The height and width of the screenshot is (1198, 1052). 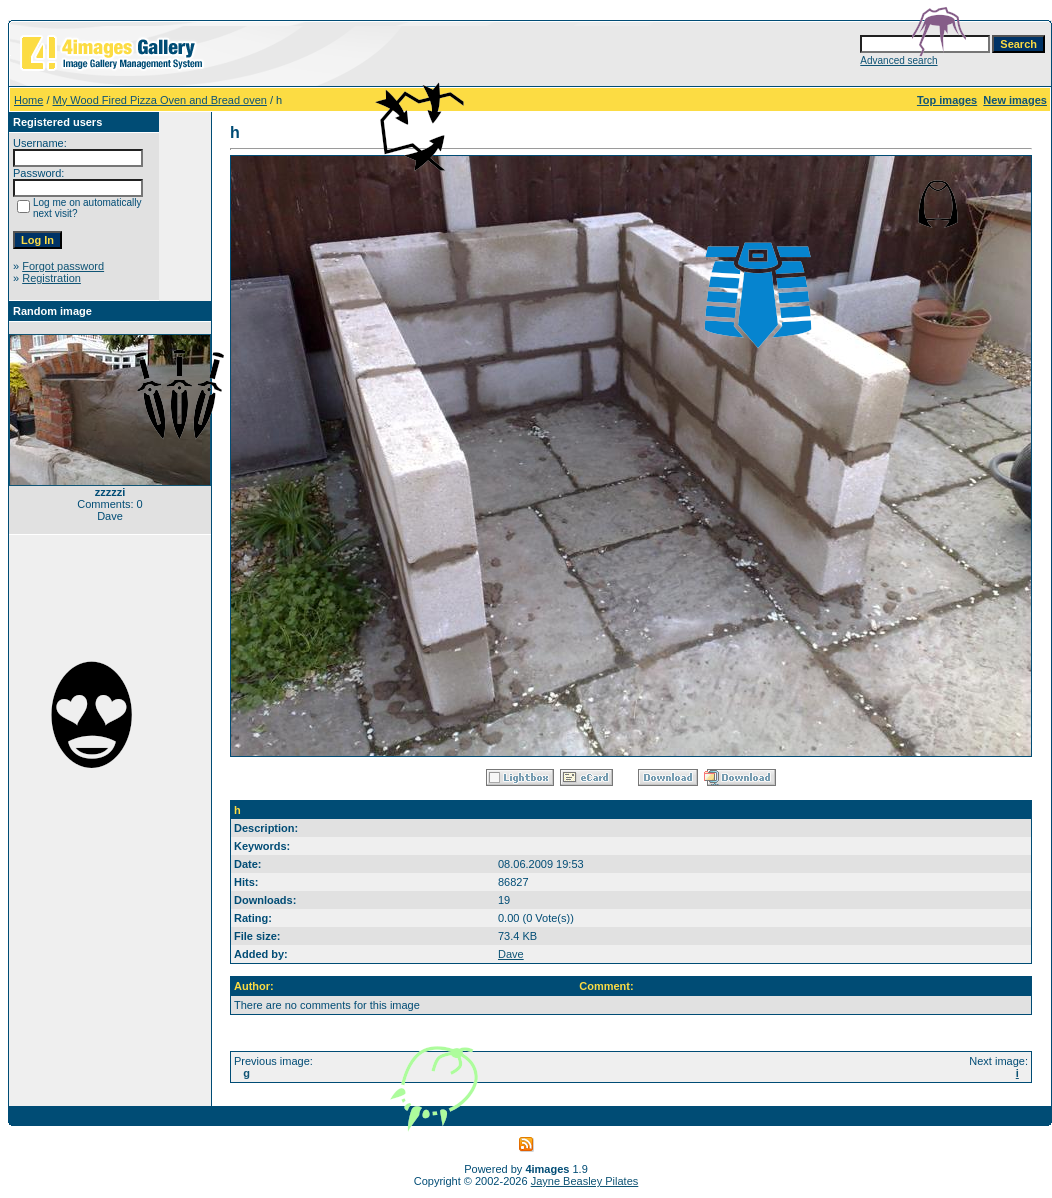 I want to click on equip metal skirt armor piece, so click(x=758, y=296).